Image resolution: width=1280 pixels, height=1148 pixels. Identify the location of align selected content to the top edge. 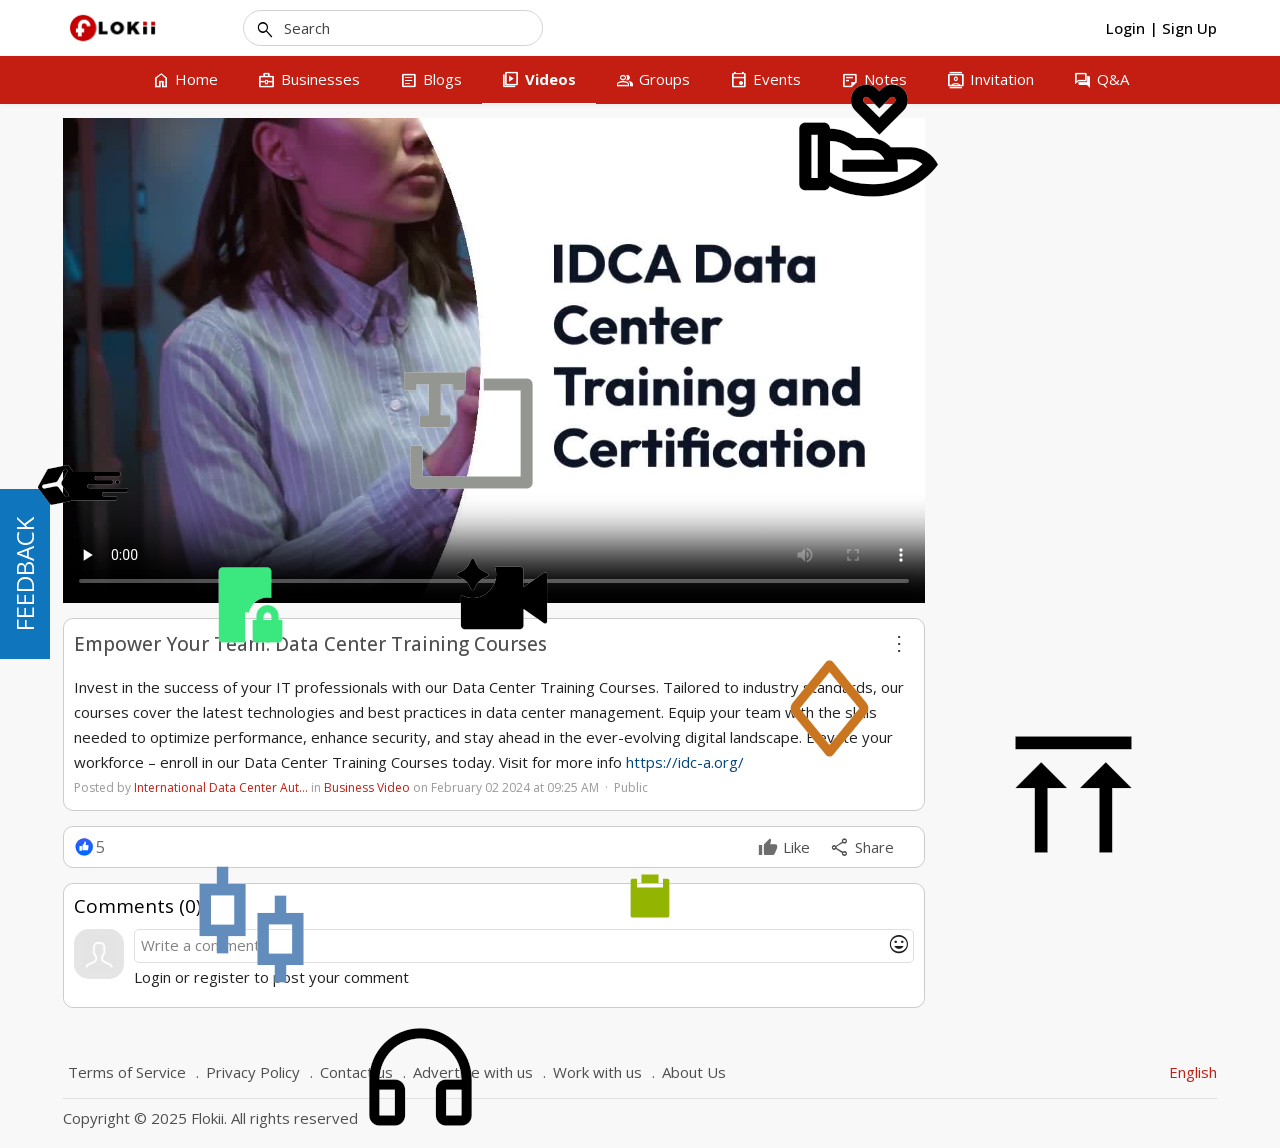
(1073, 794).